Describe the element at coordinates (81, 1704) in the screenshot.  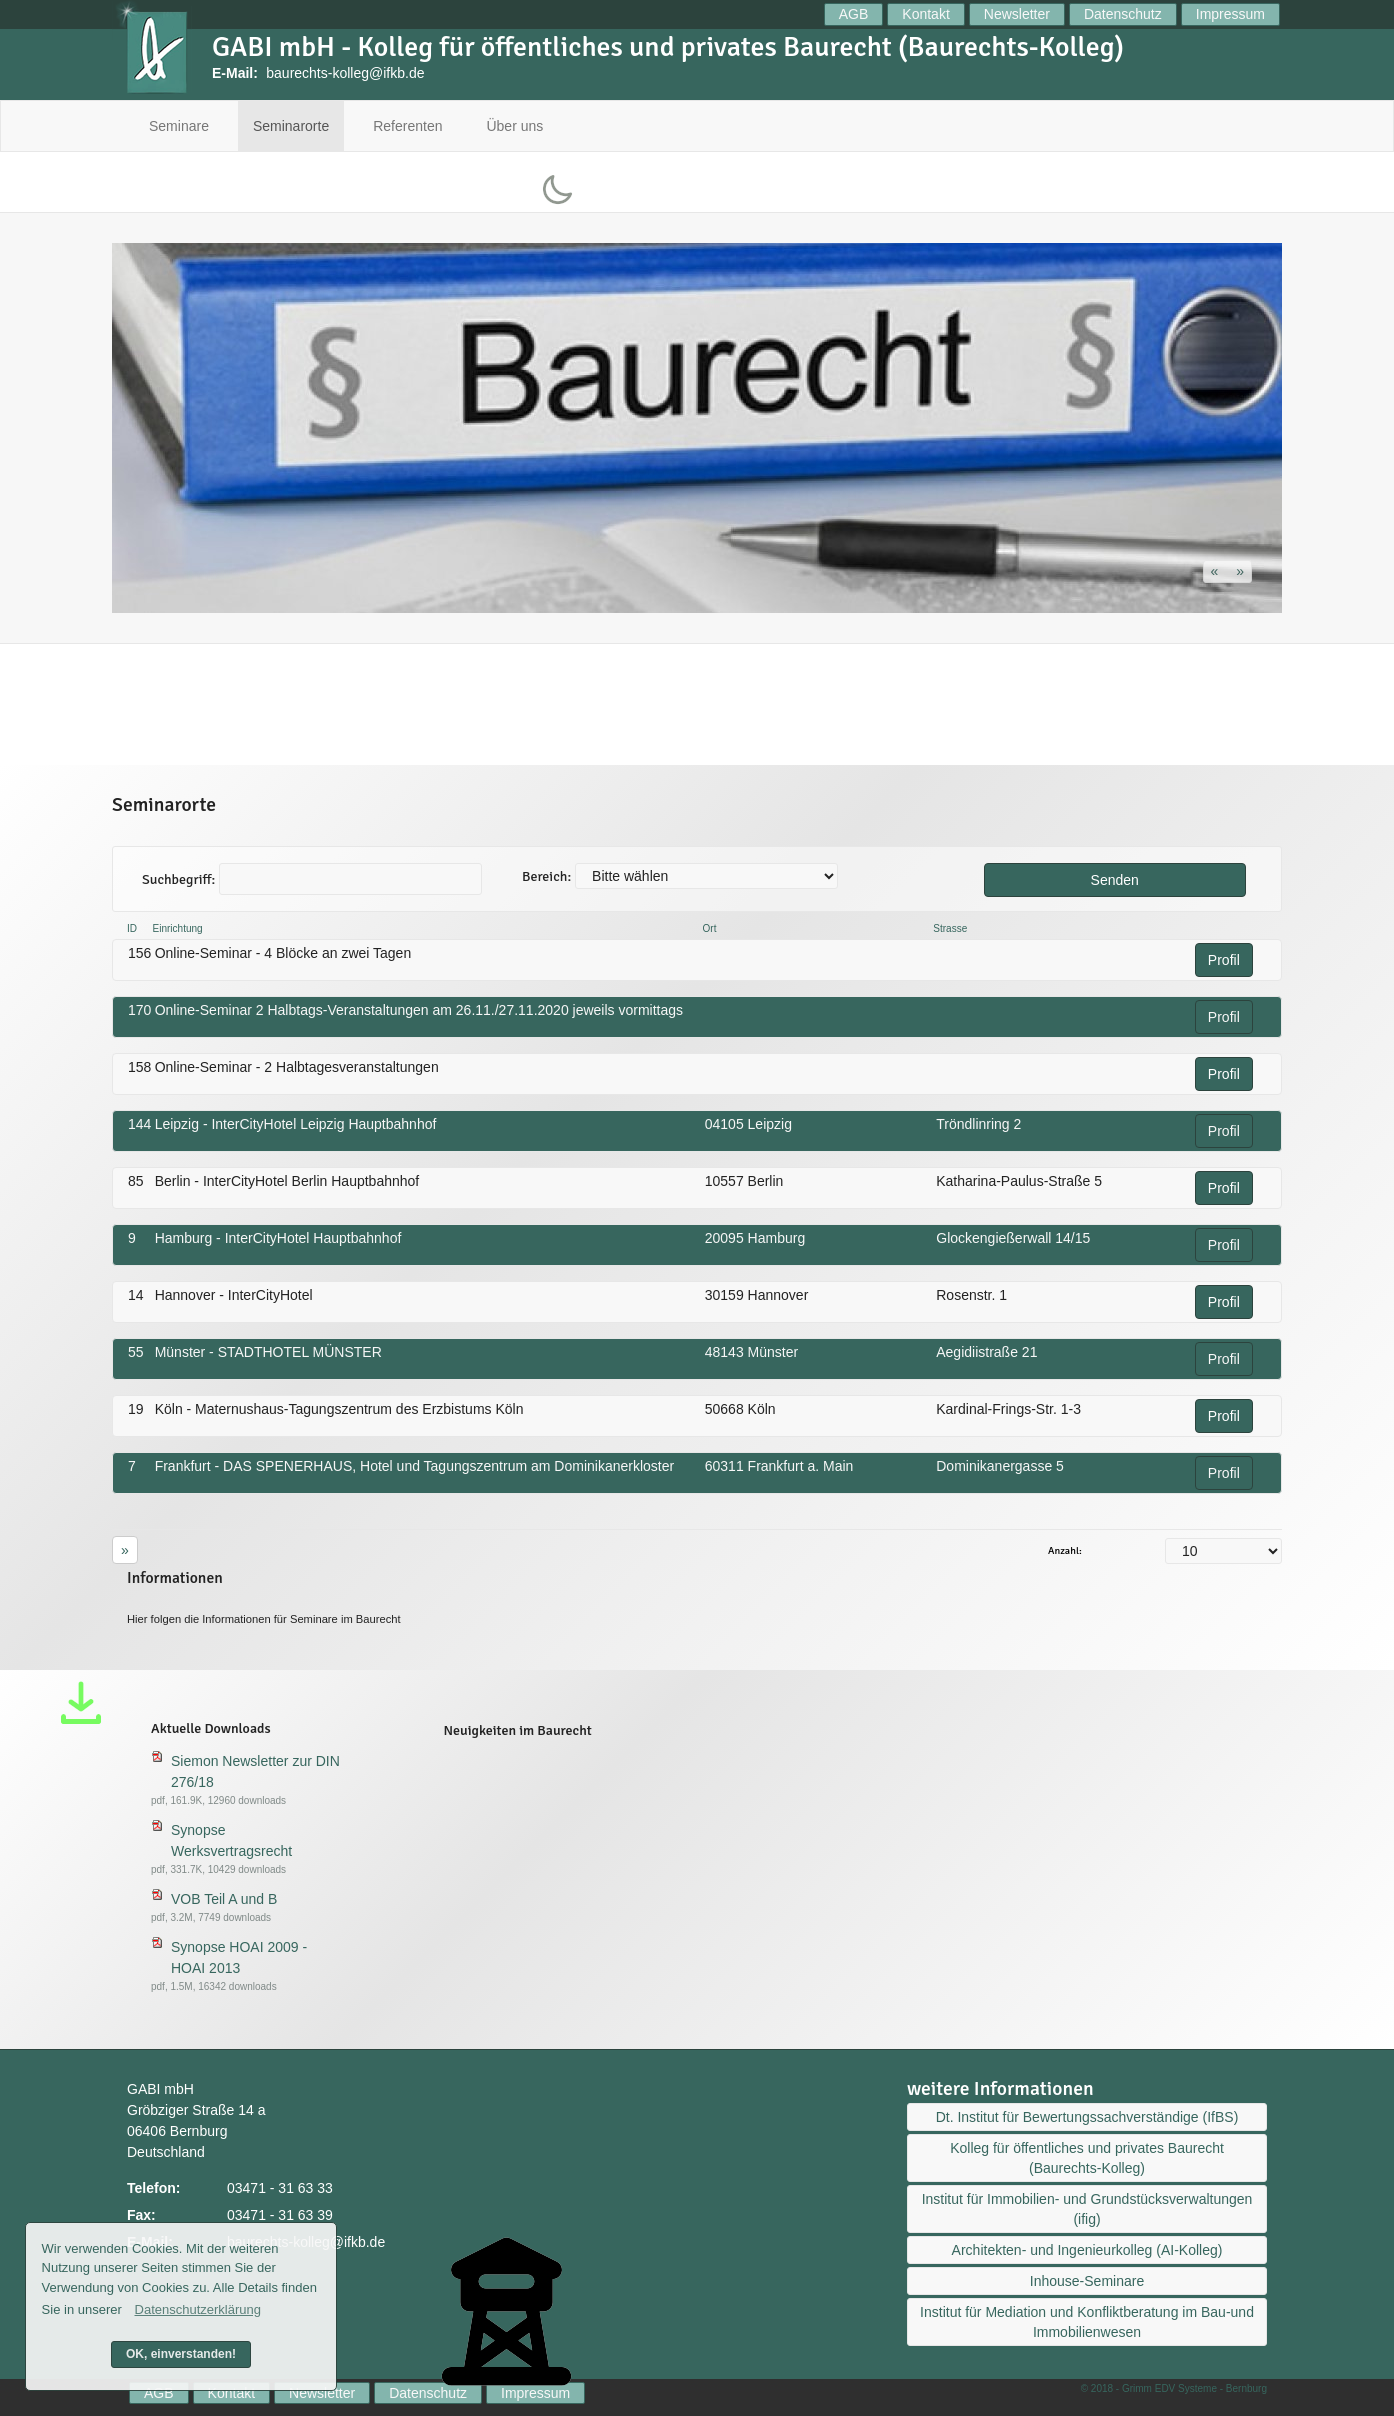
I see `download a file or content` at that location.